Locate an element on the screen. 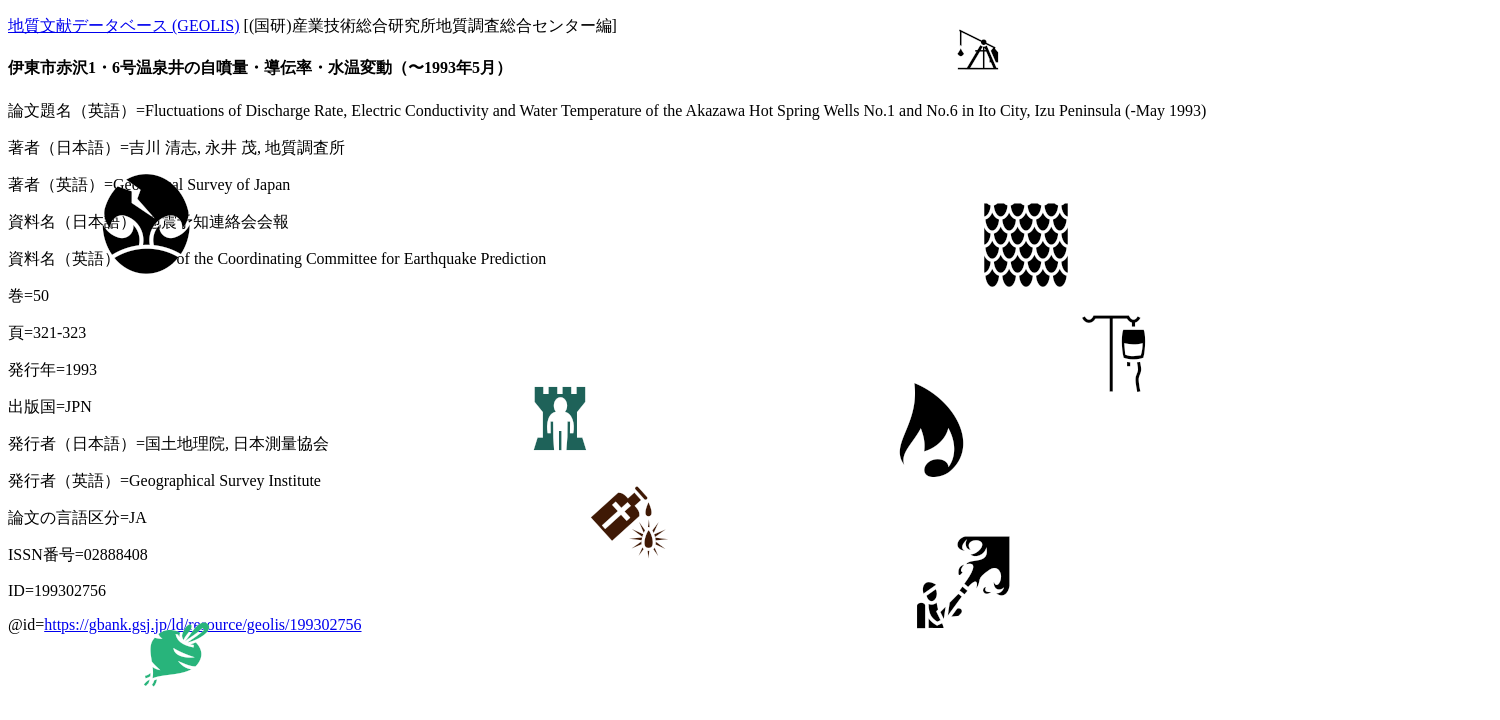 This screenshot has height=720, width=1500. select flamethrower unit or weapon class is located at coordinates (963, 582).